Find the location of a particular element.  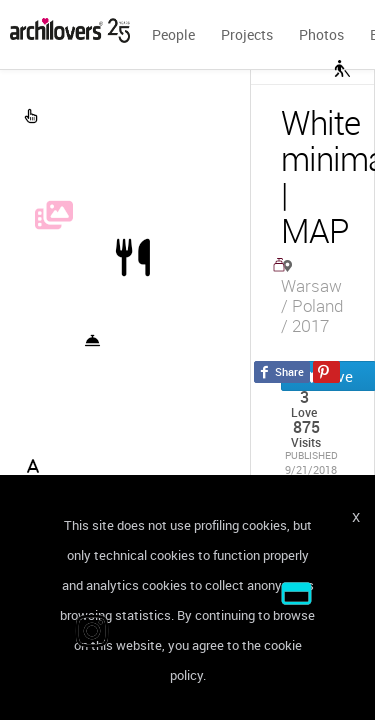

access food and dining options is located at coordinates (133, 257).